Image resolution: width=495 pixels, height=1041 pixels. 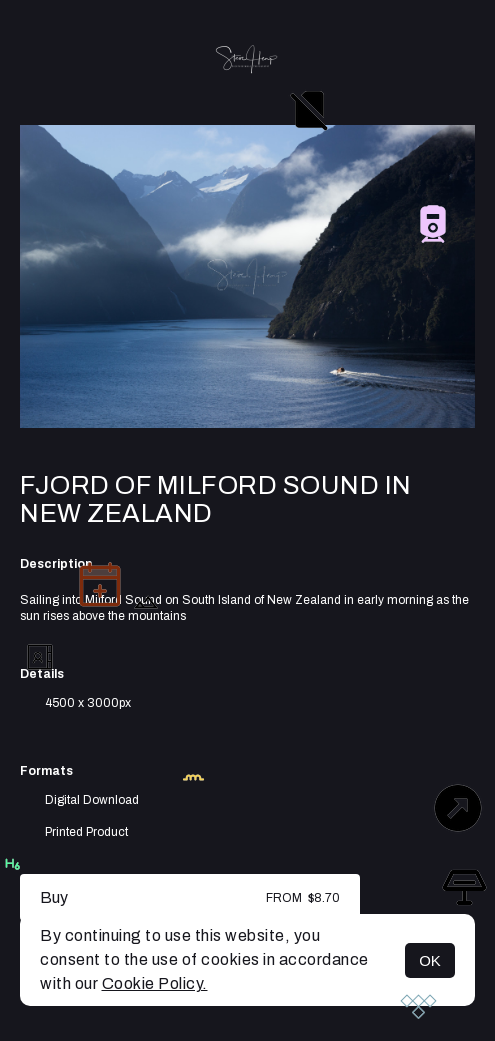 What do you see at coordinates (458, 808) in the screenshot?
I see `open link in new tab or window` at bounding box center [458, 808].